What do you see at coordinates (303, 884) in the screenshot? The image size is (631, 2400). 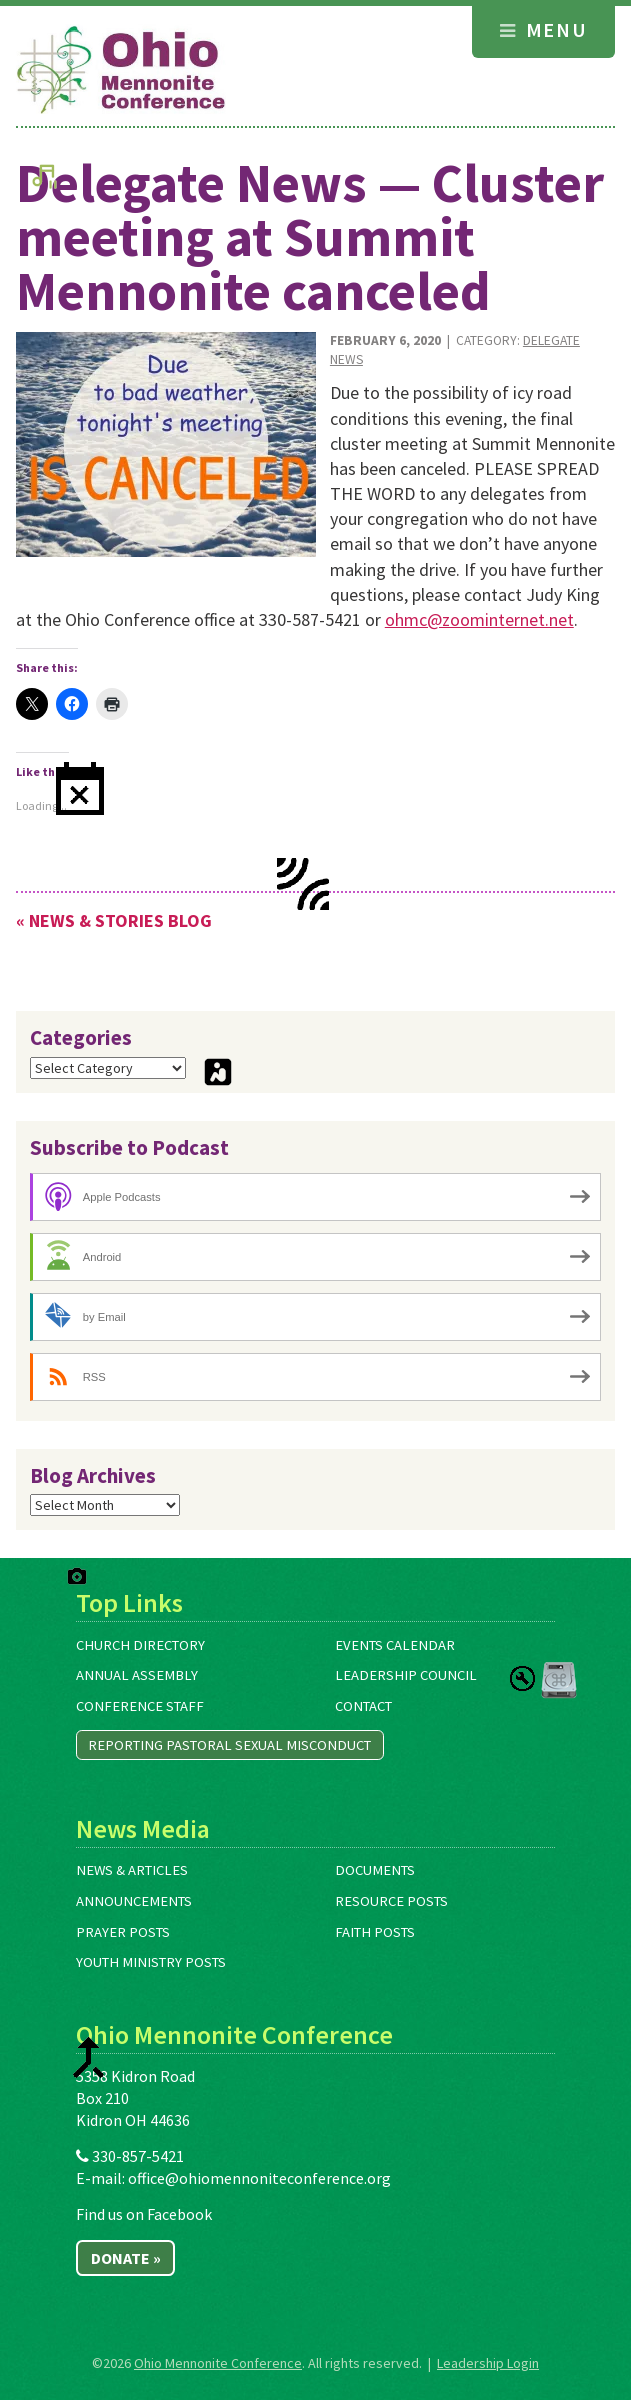 I see `enable light leak or lens flare effect` at bounding box center [303, 884].